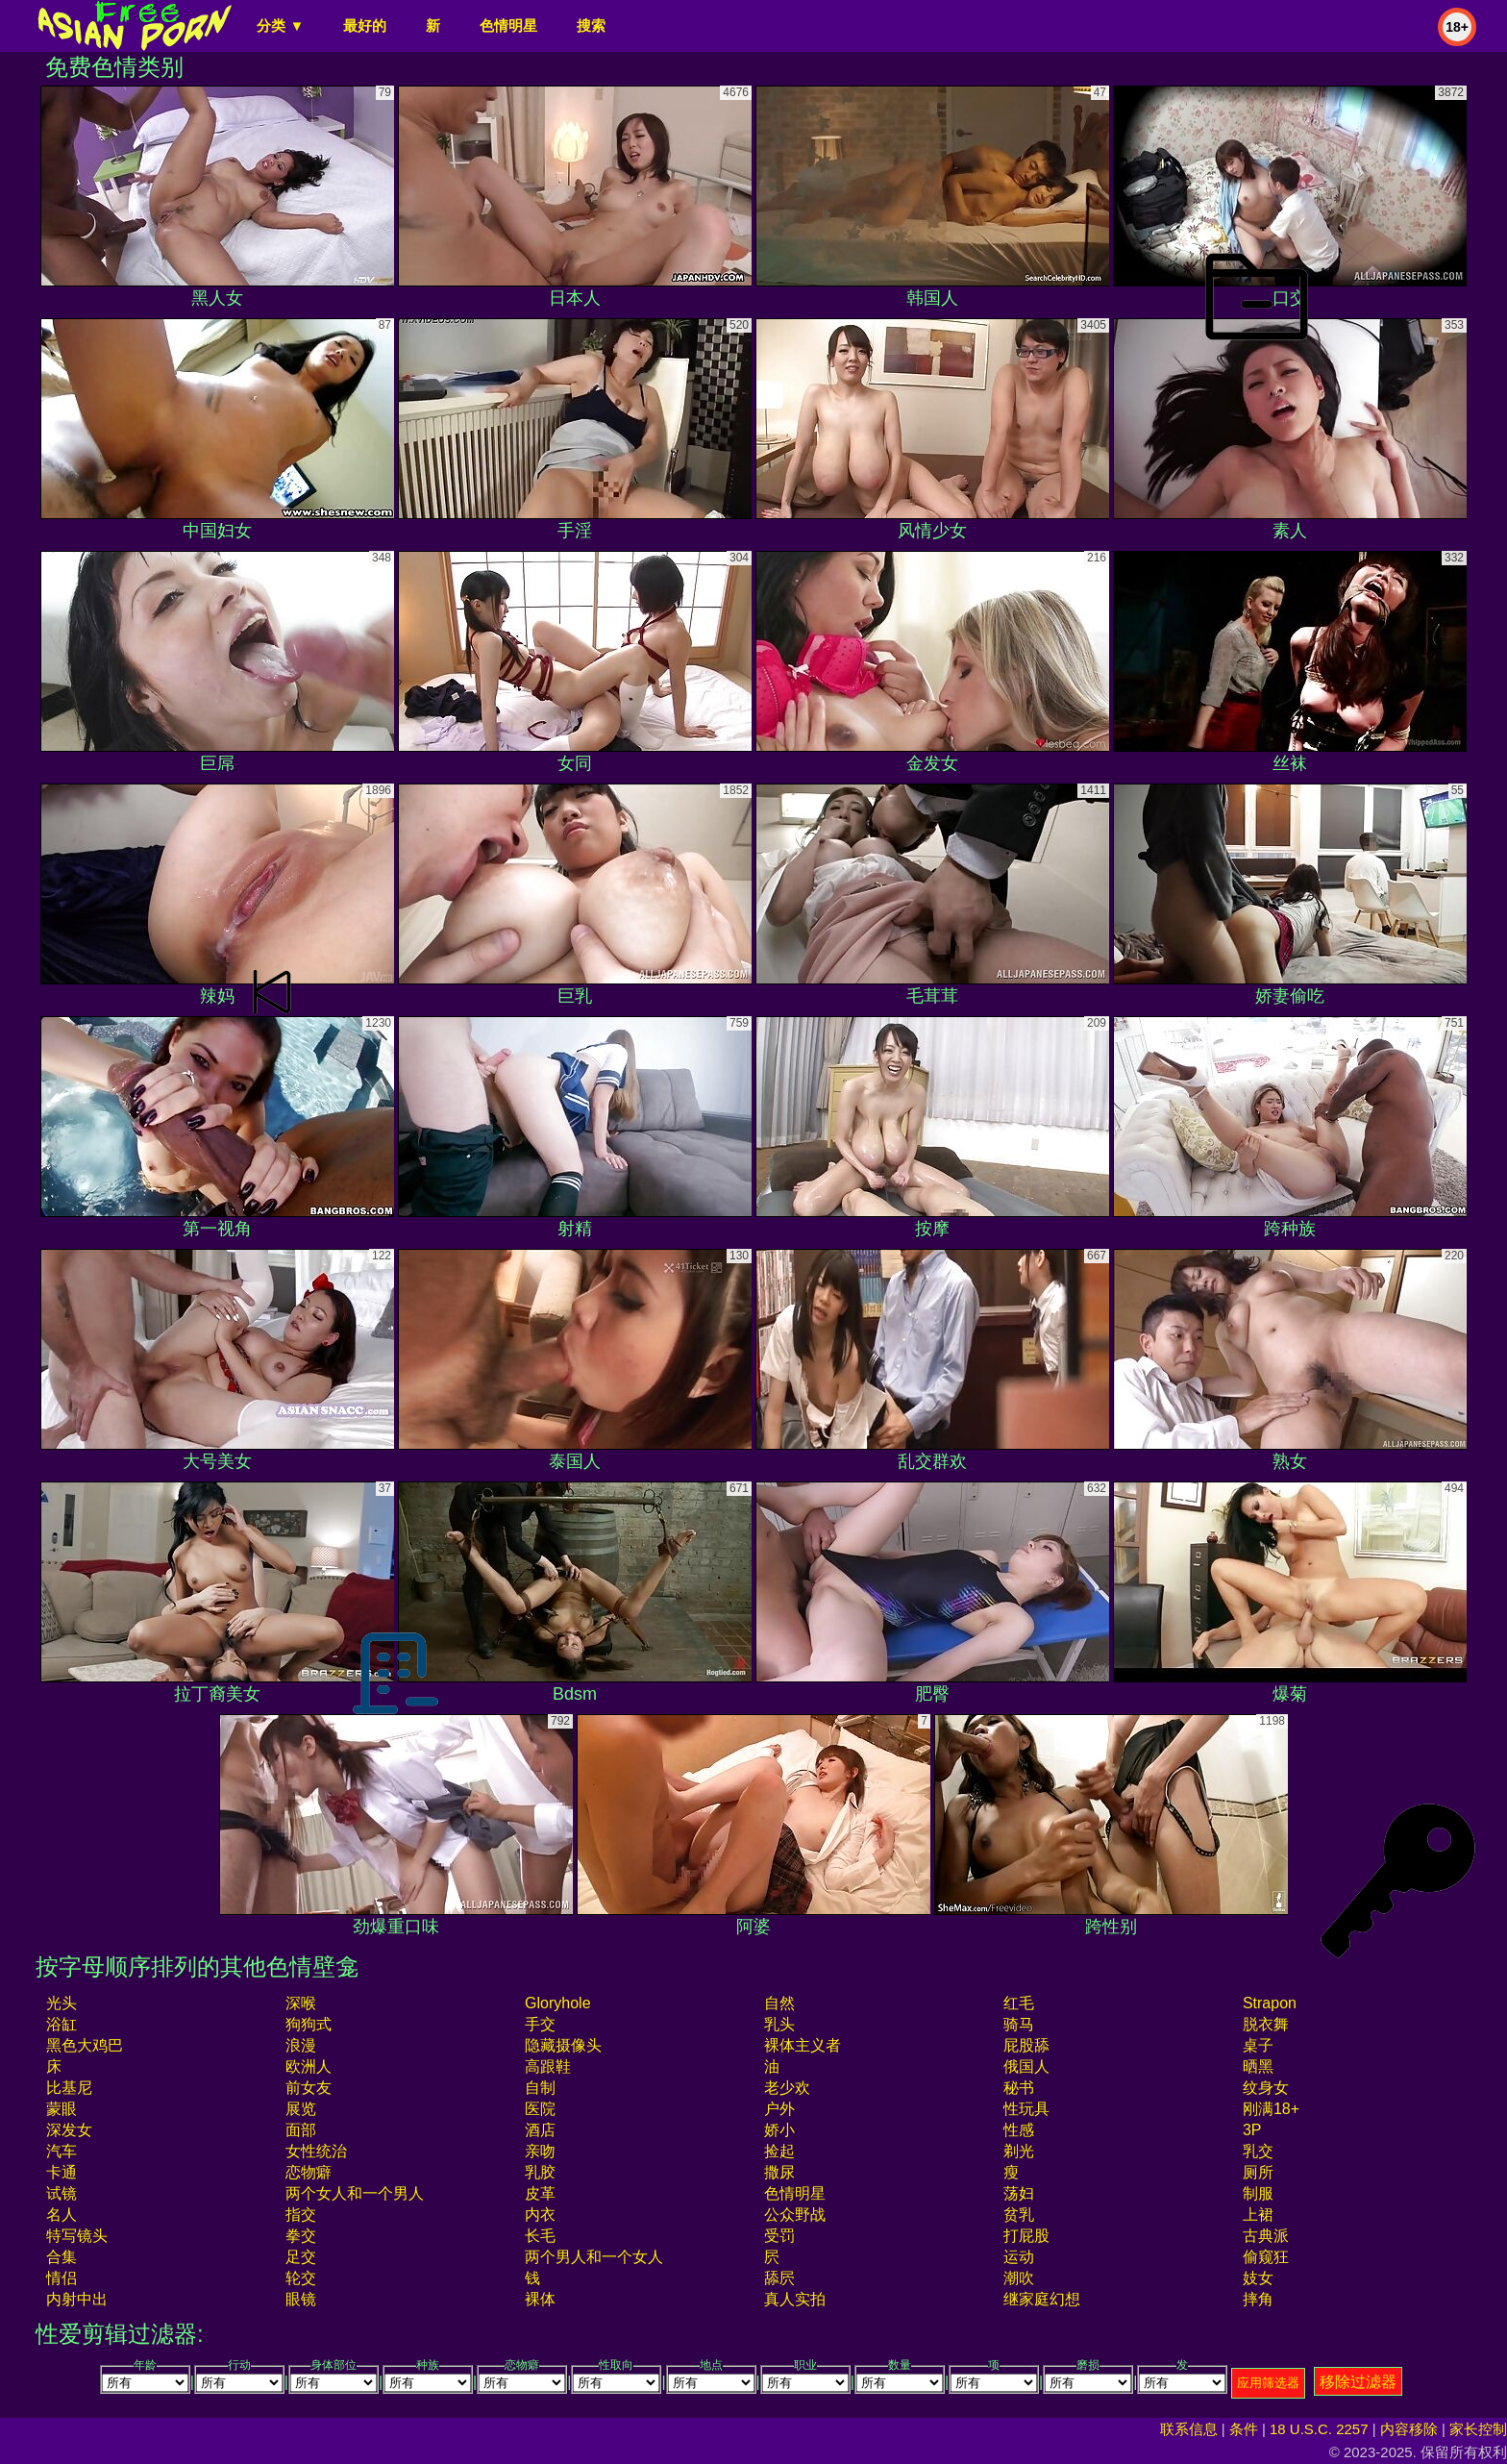 The image size is (1507, 2464). I want to click on access security or password settings, so click(1397, 1880).